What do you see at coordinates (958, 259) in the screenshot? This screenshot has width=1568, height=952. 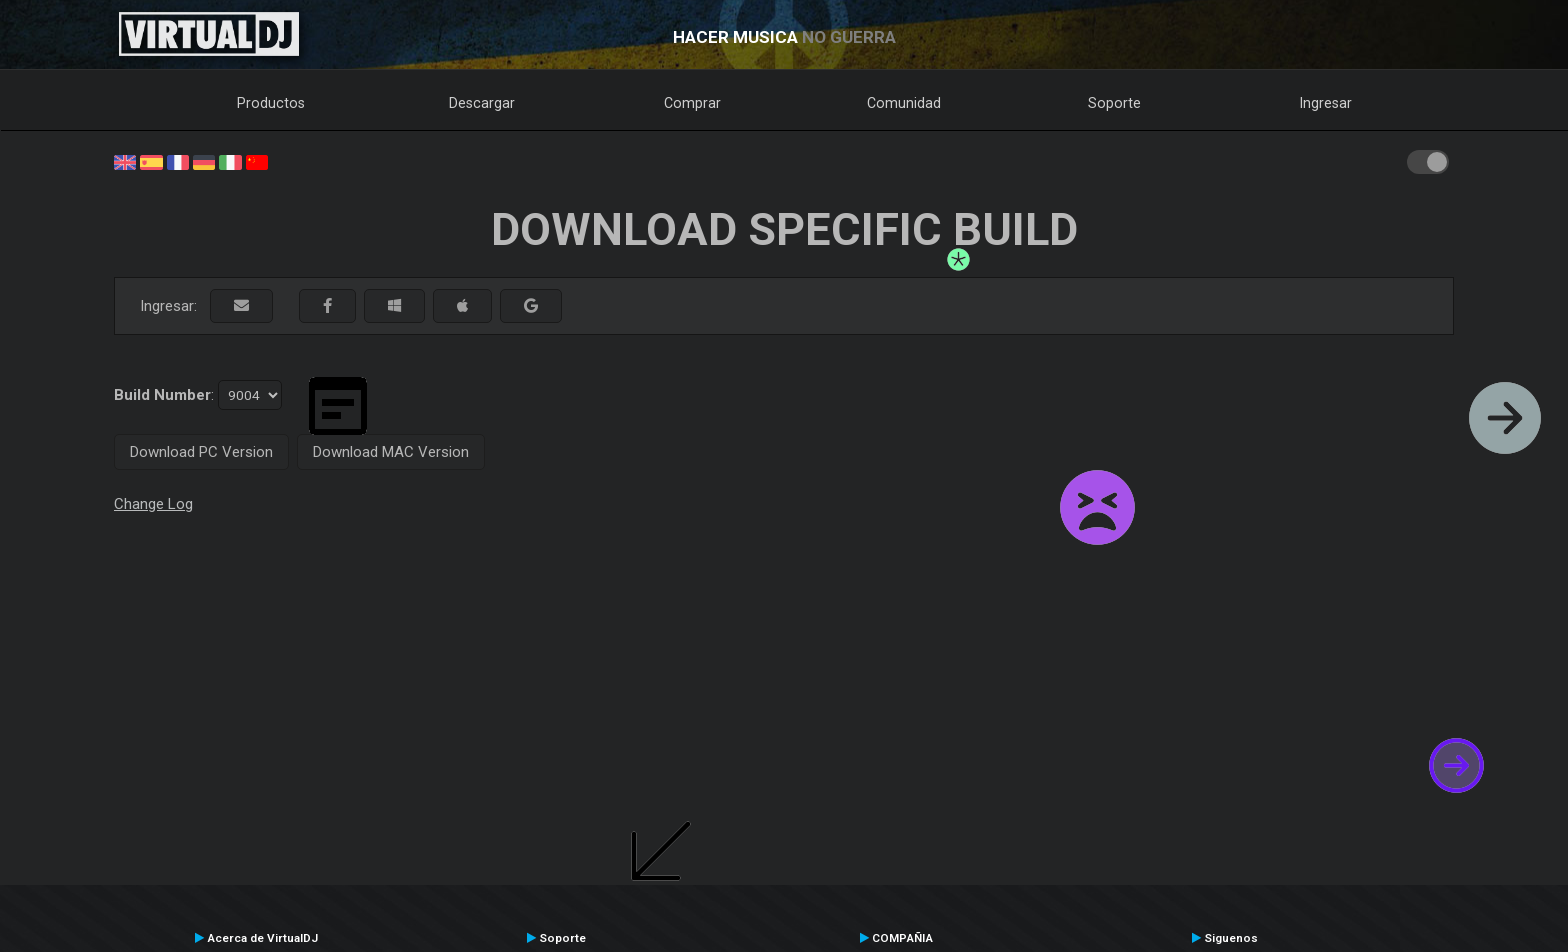 I see `indicates a required field in a form` at bounding box center [958, 259].